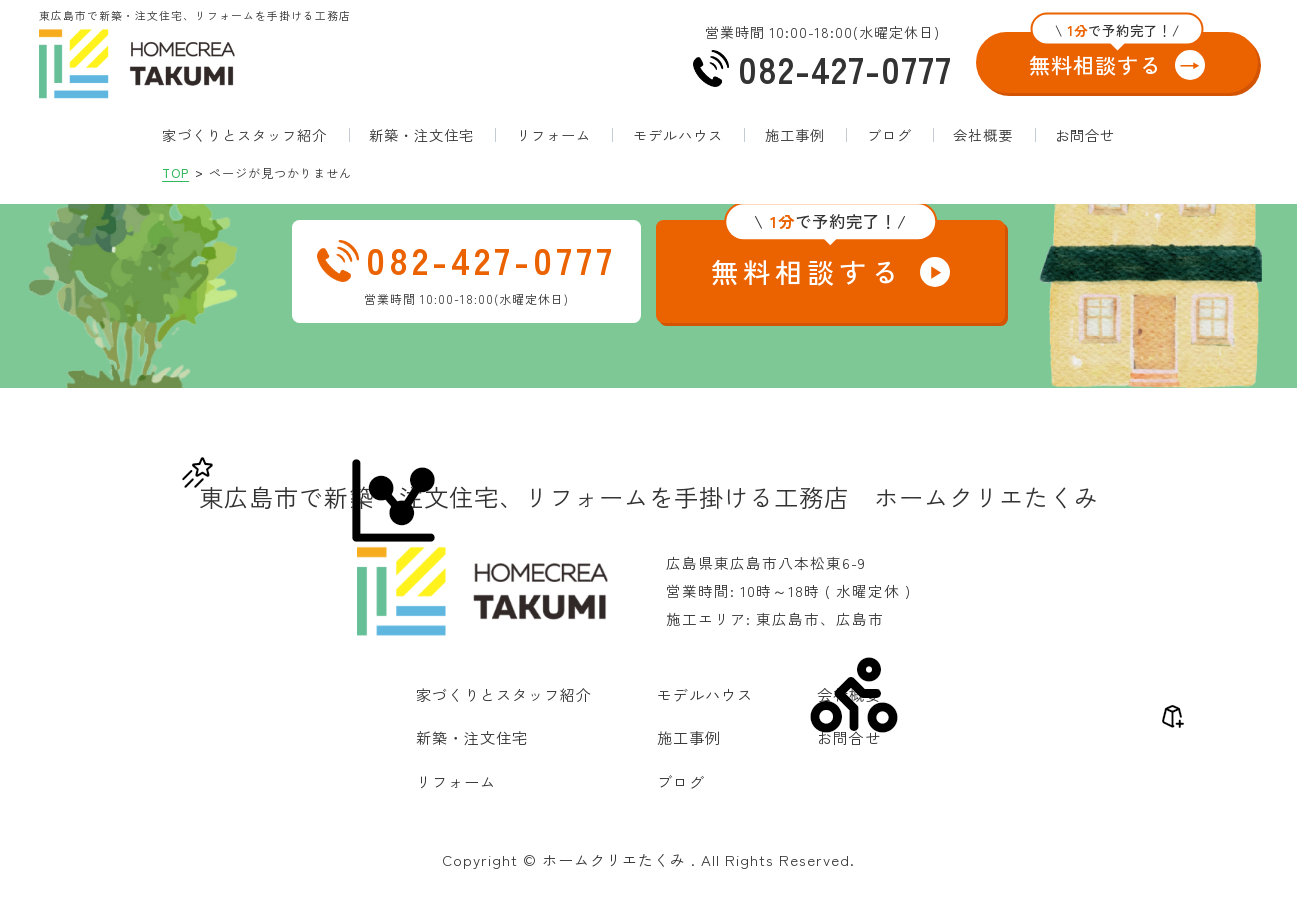 The width and height of the screenshot is (1297, 920). Describe the element at coordinates (197, 472) in the screenshot. I see `add to favorites or wishlist` at that location.